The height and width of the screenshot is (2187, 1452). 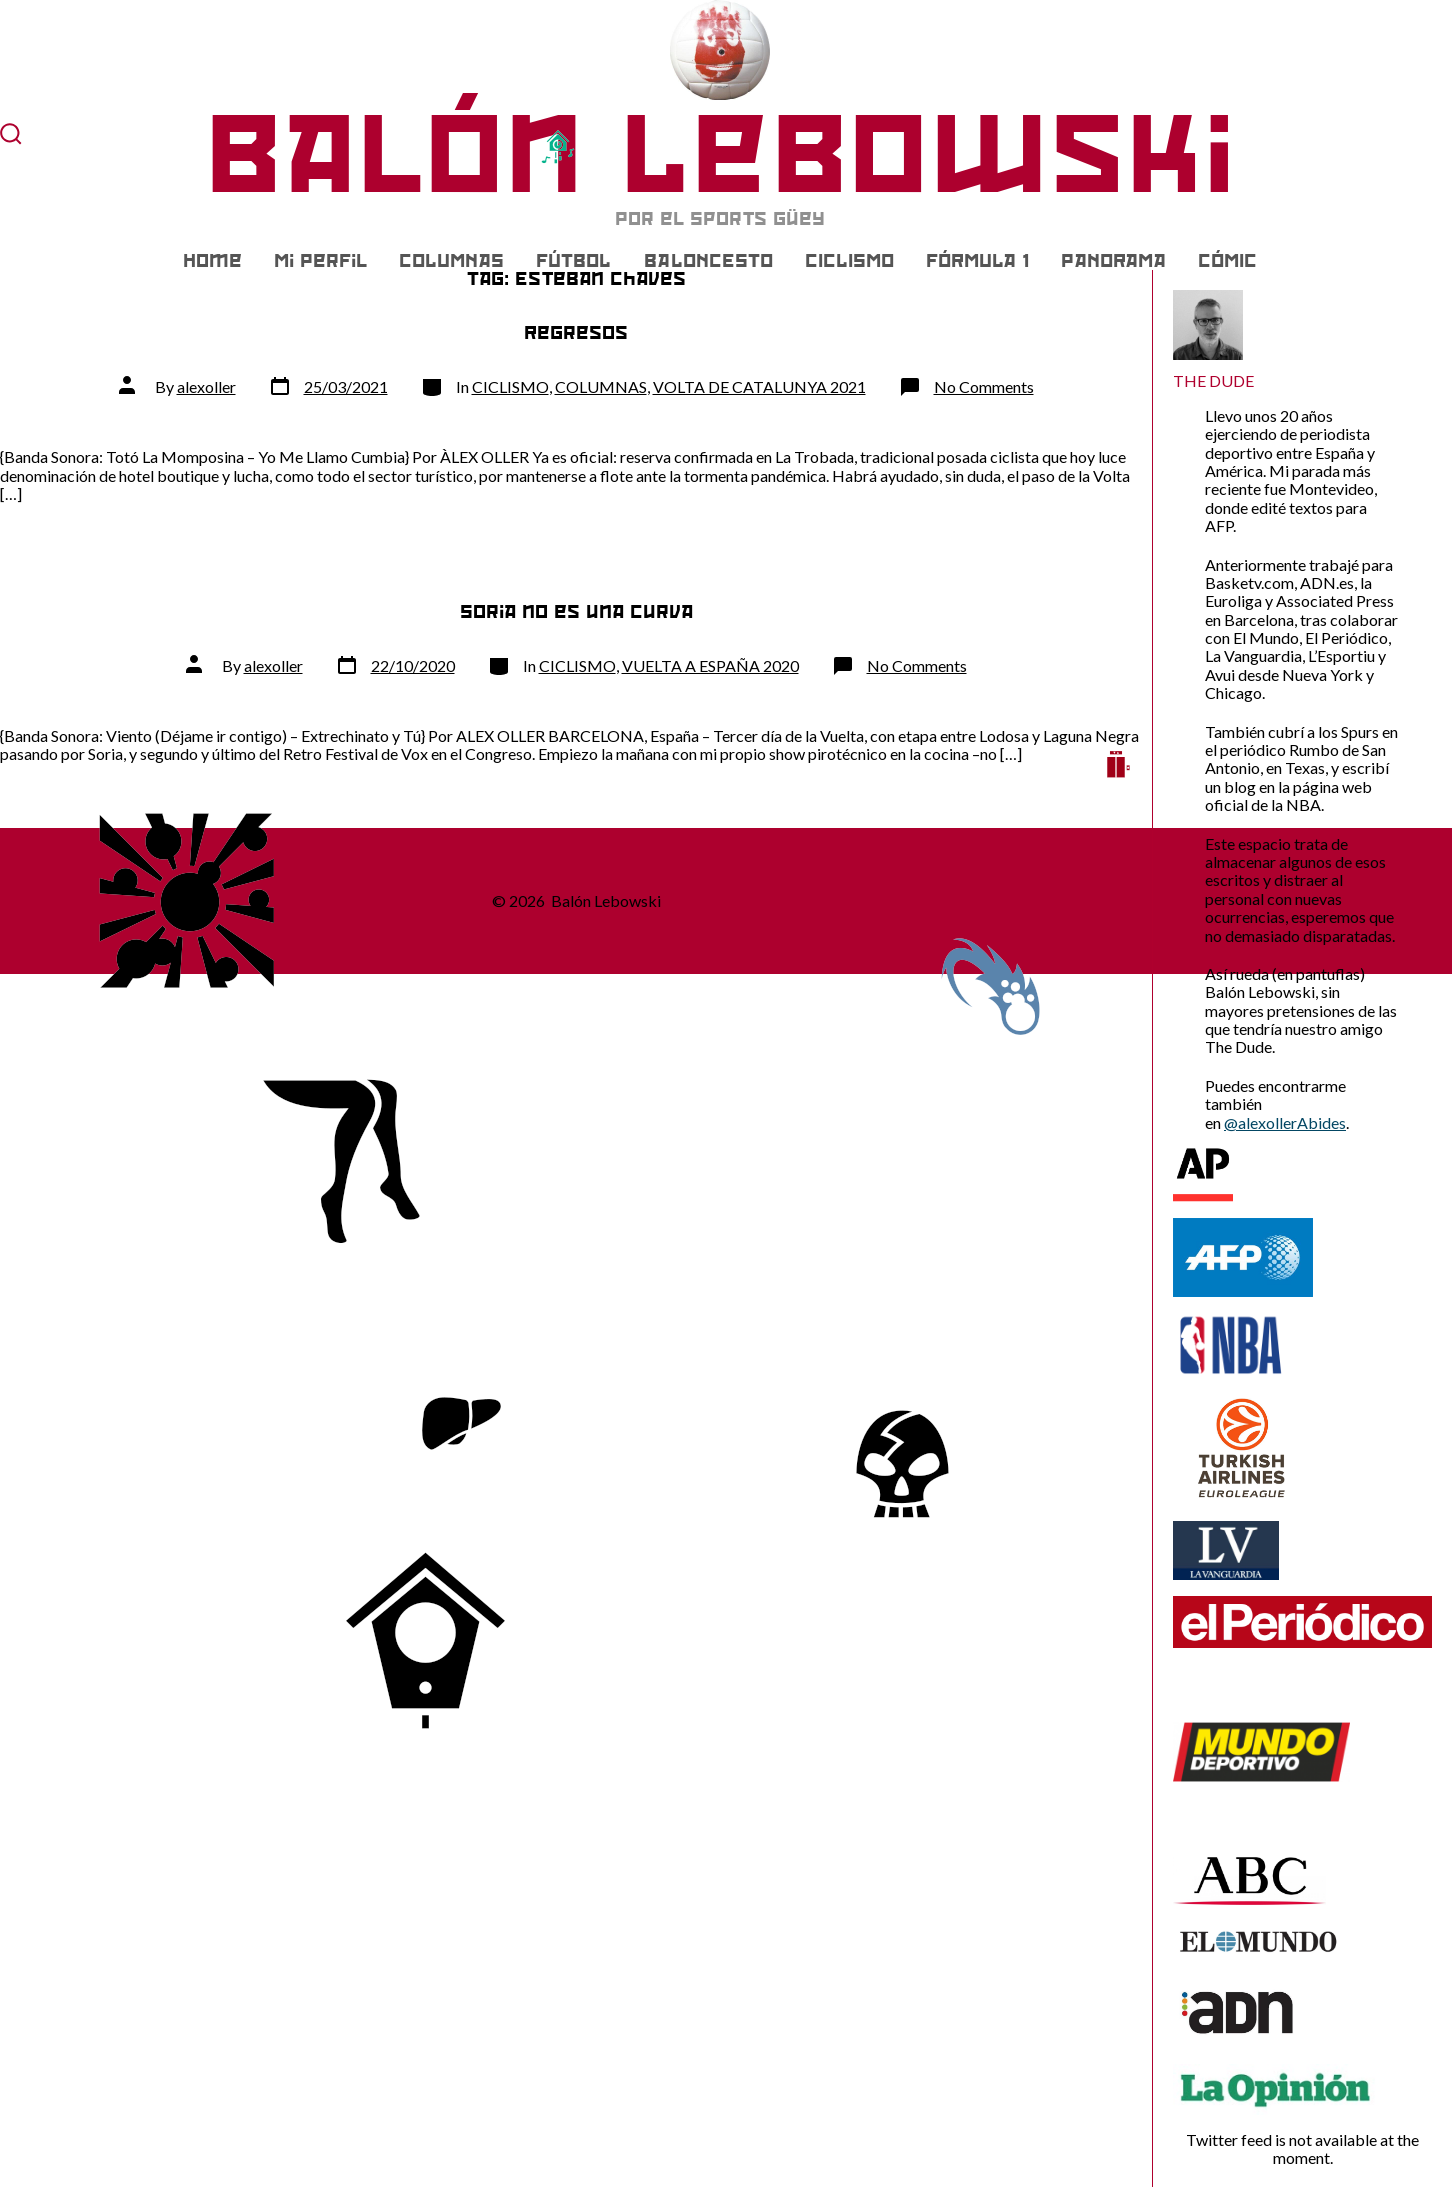 I want to click on select female character legs or lower body, so click(x=341, y=1162).